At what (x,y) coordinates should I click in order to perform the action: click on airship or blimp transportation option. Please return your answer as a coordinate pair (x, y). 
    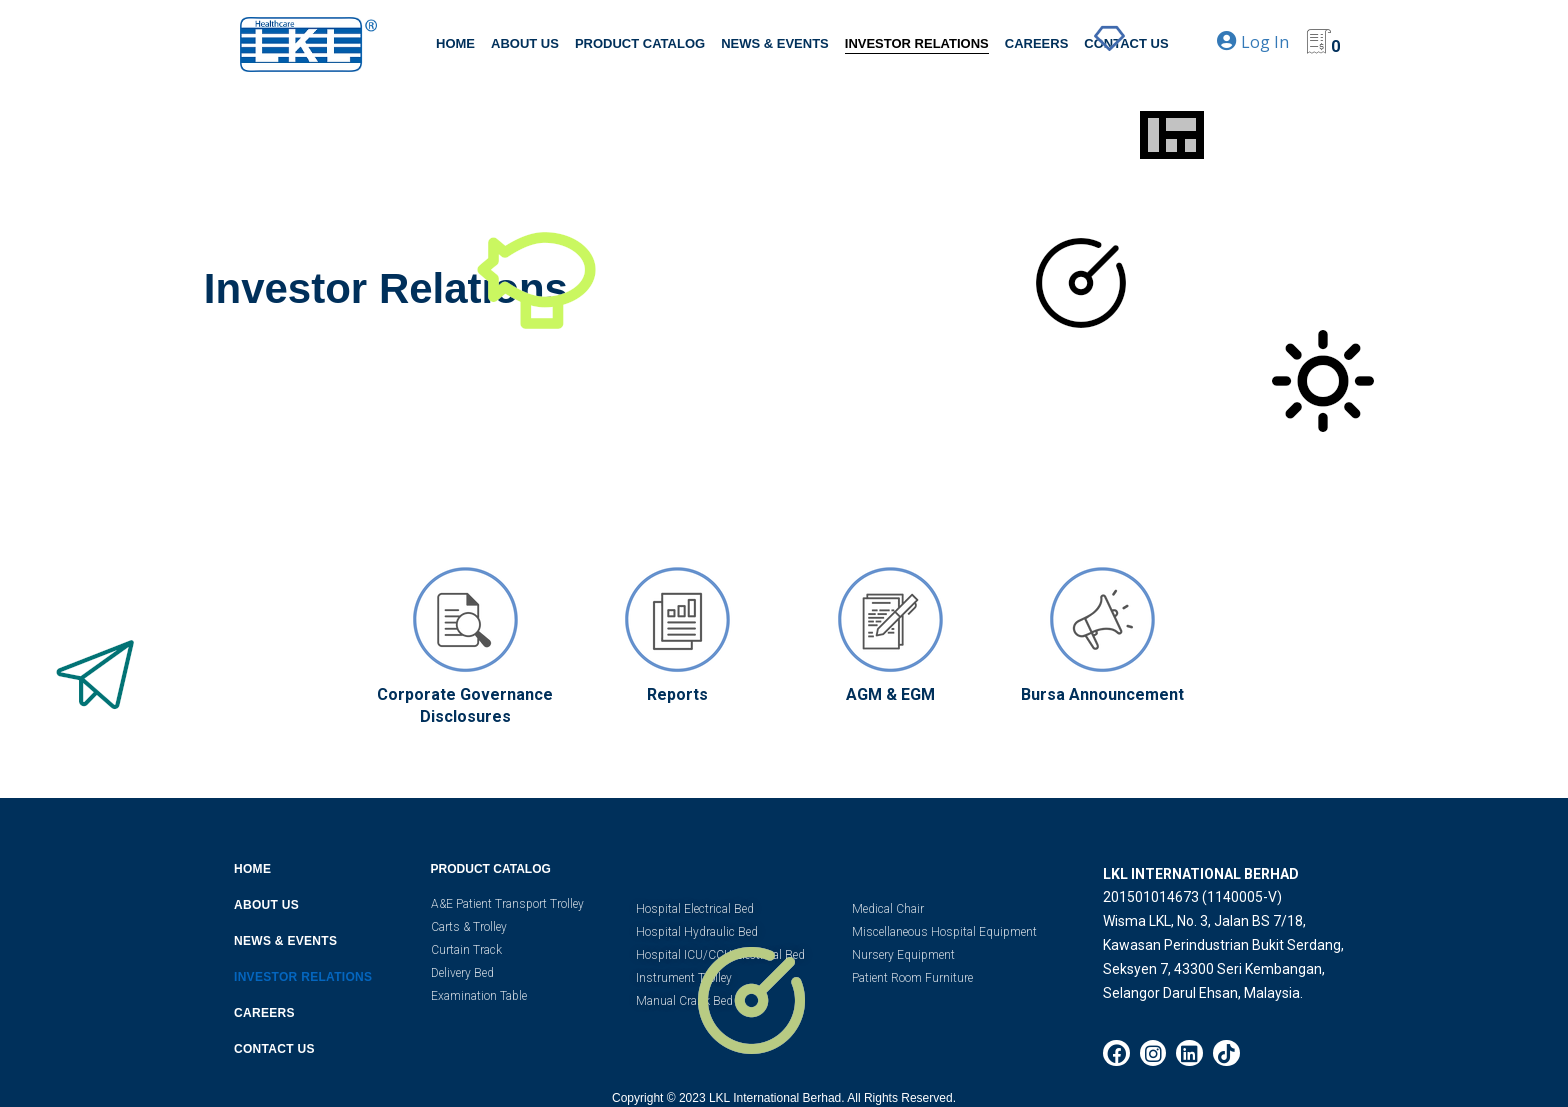
    Looking at the image, I should click on (536, 280).